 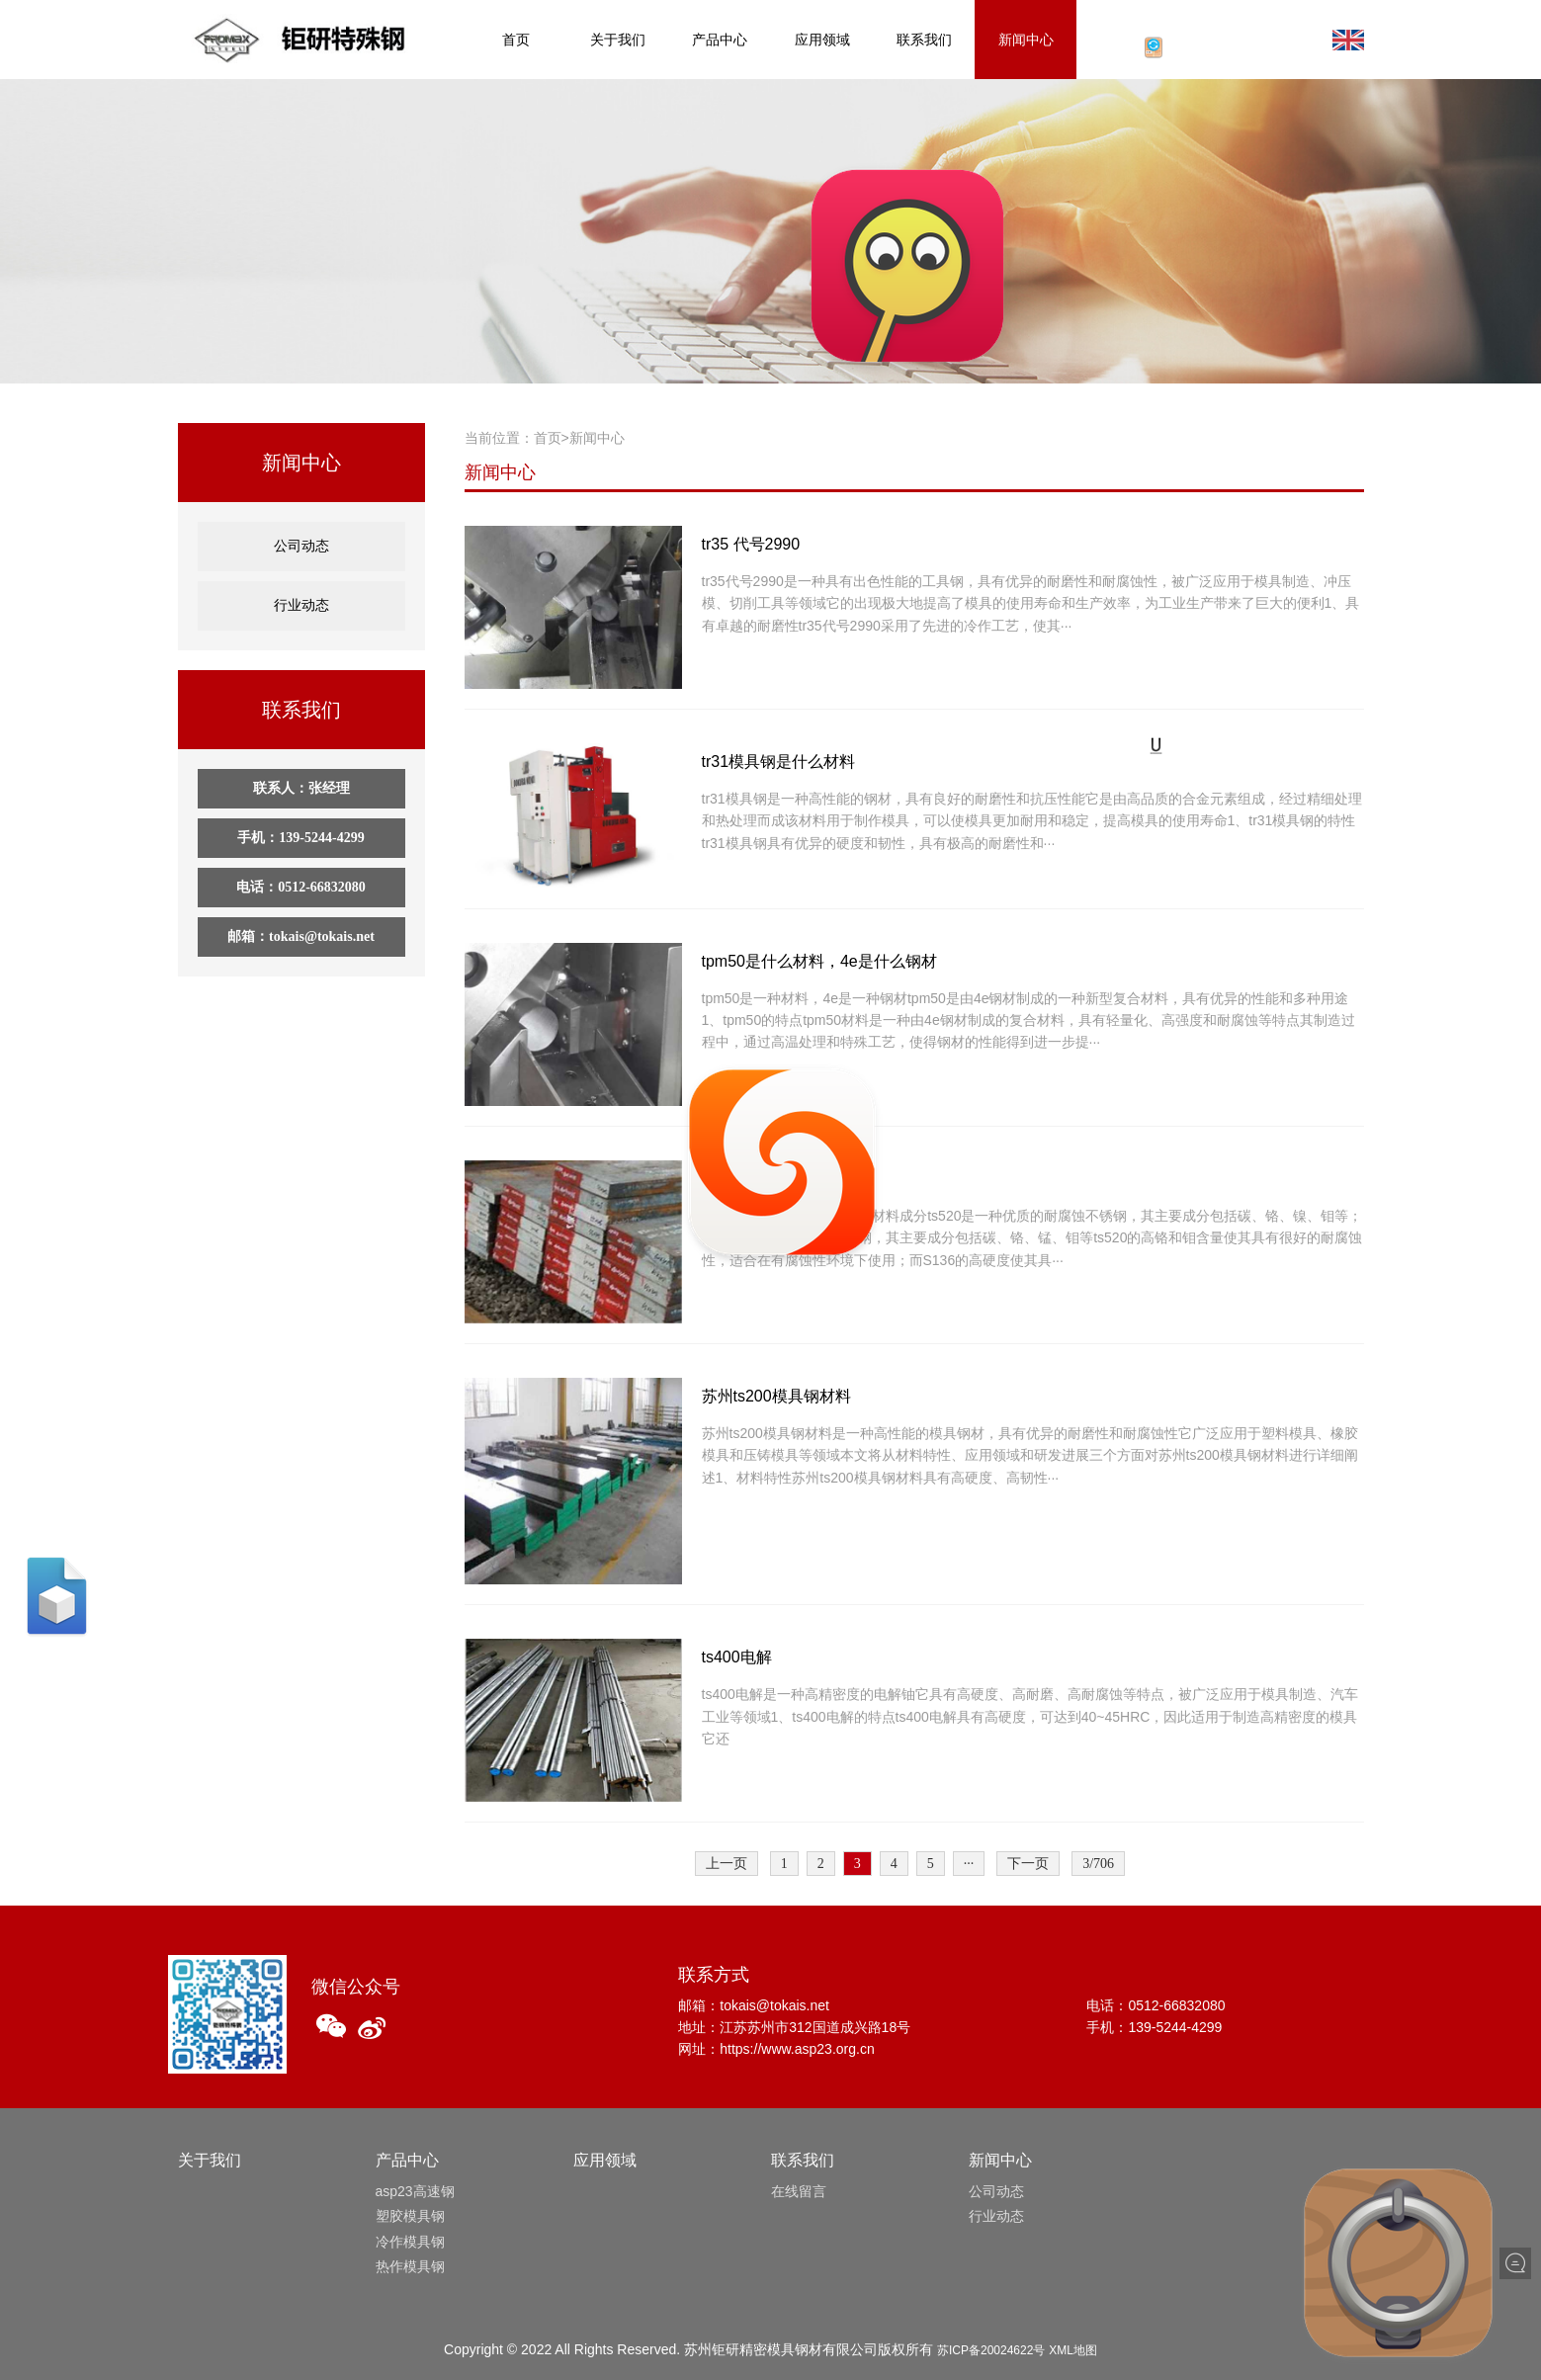 I want to click on launch i2pd anonymous network router, so click(x=907, y=266).